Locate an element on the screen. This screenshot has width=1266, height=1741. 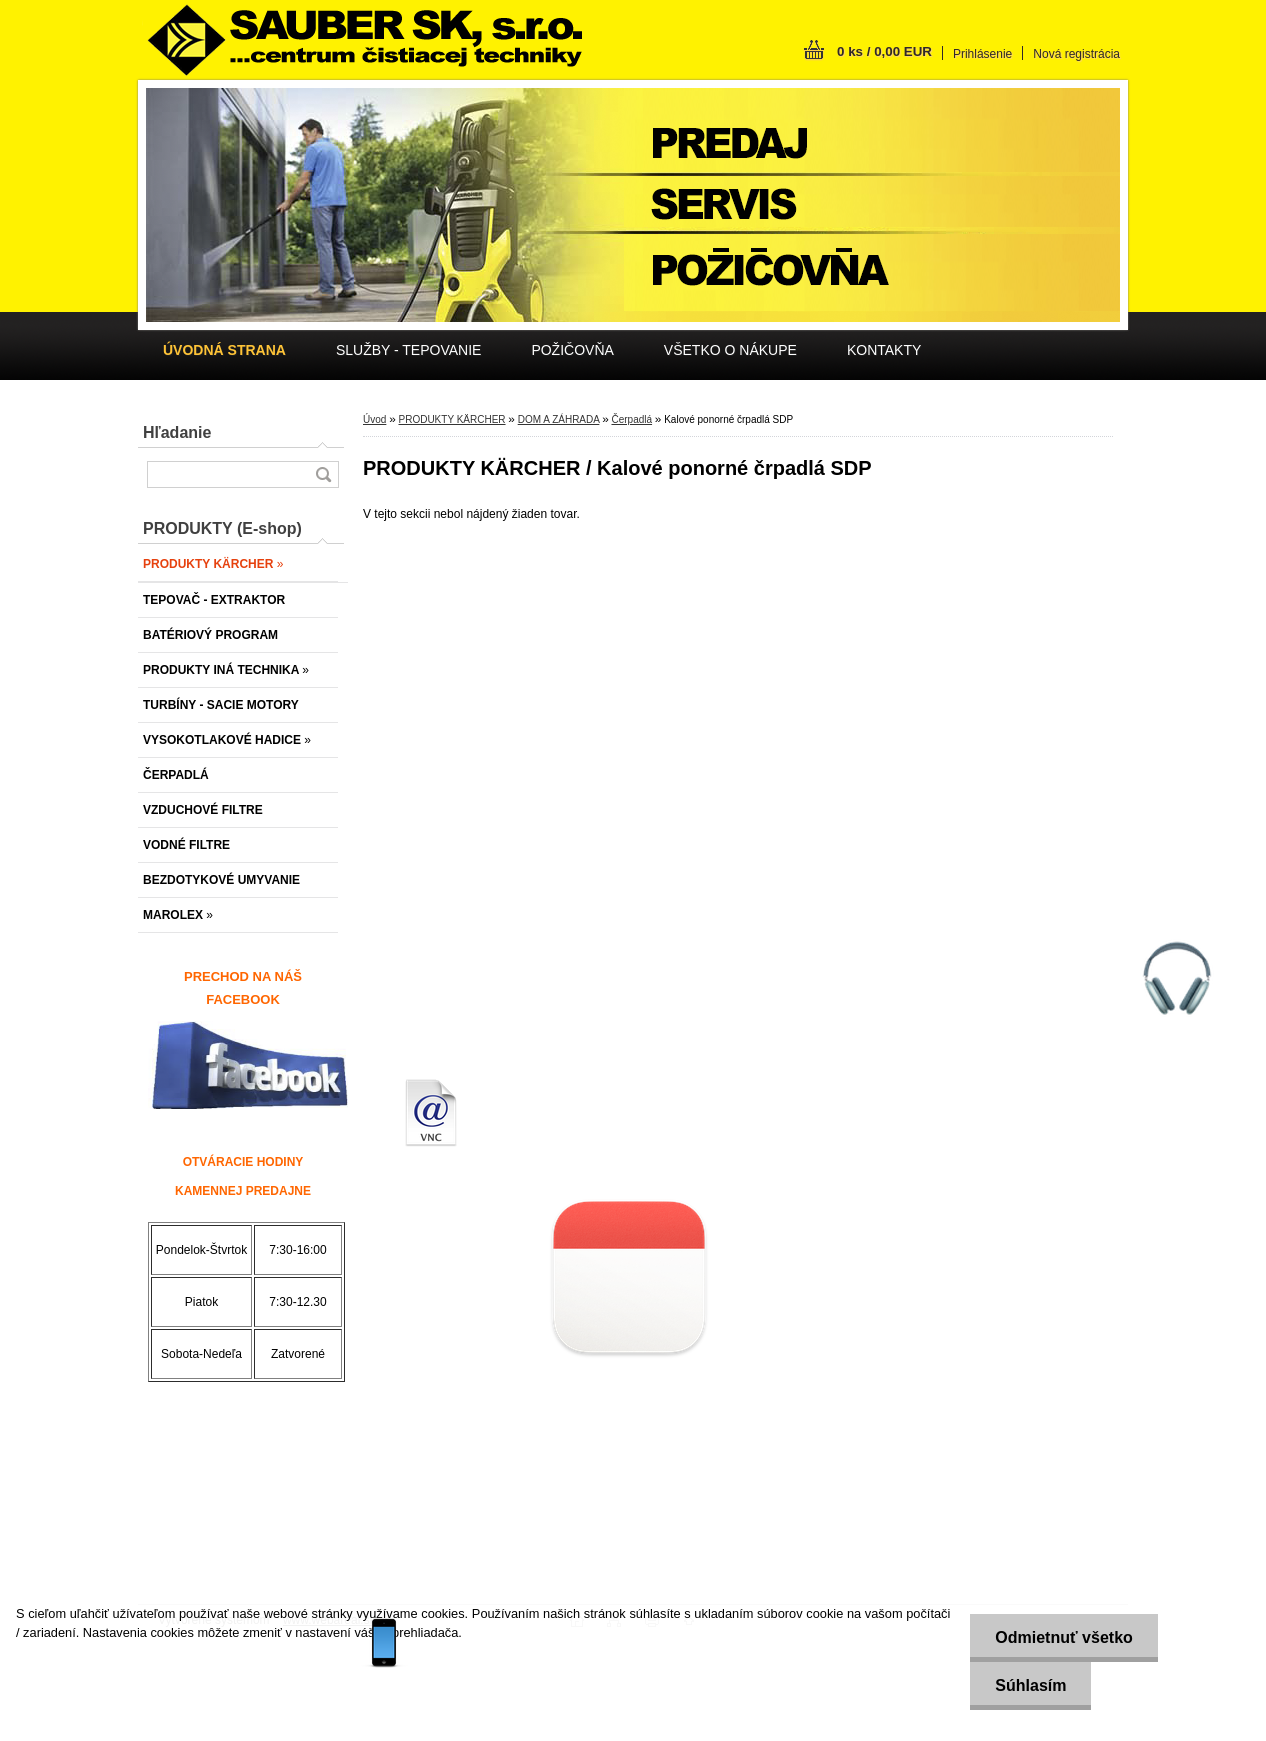
iPod touch device icon is located at coordinates (384, 1642).